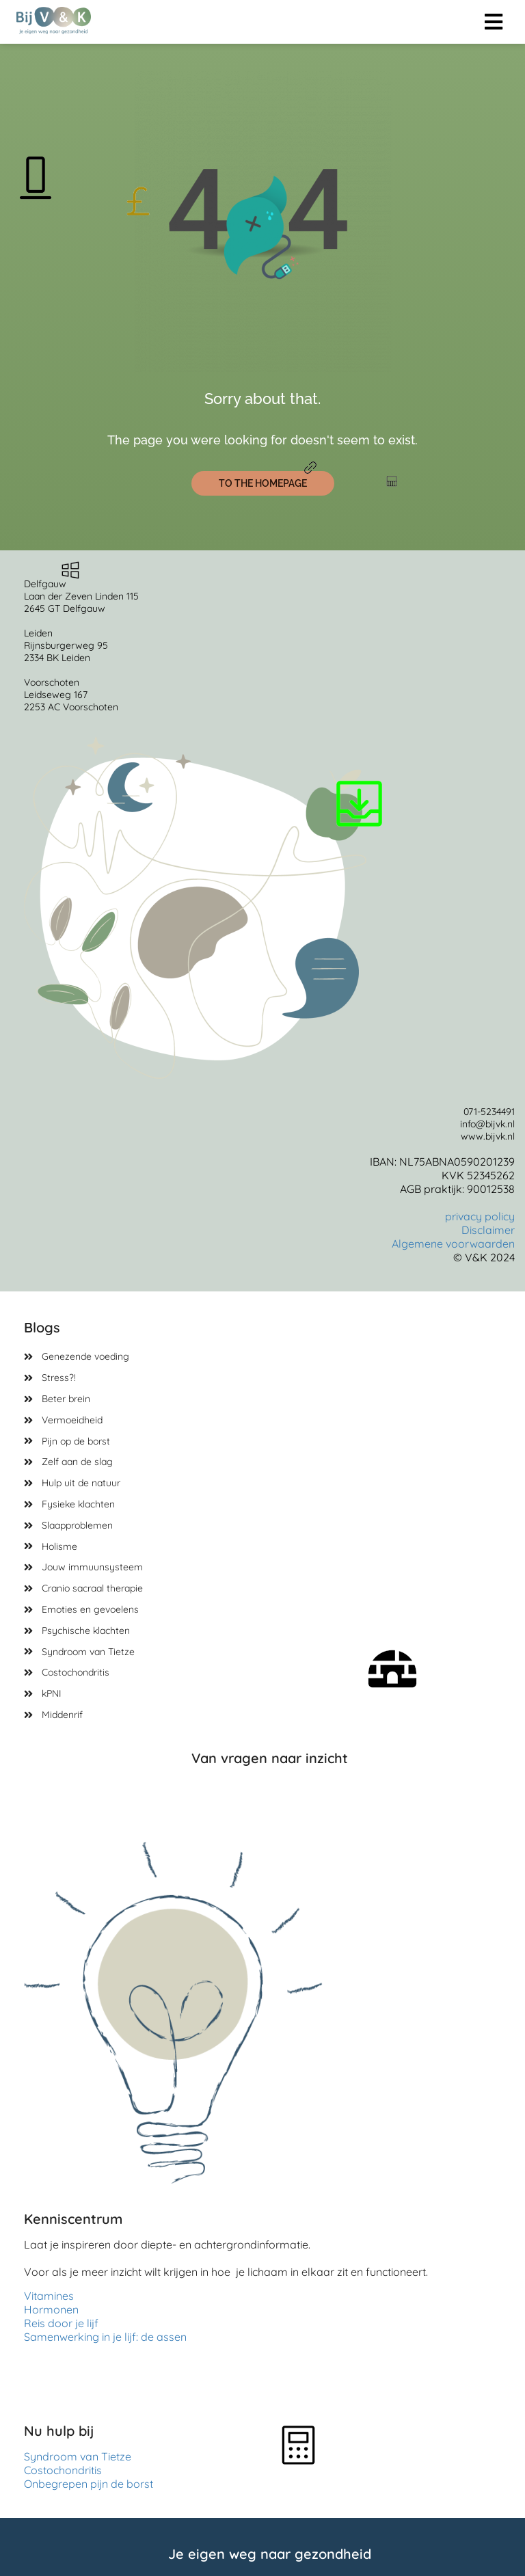  What do you see at coordinates (392, 481) in the screenshot?
I see `toggle bottom panel visibility` at bounding box center [392, 481].